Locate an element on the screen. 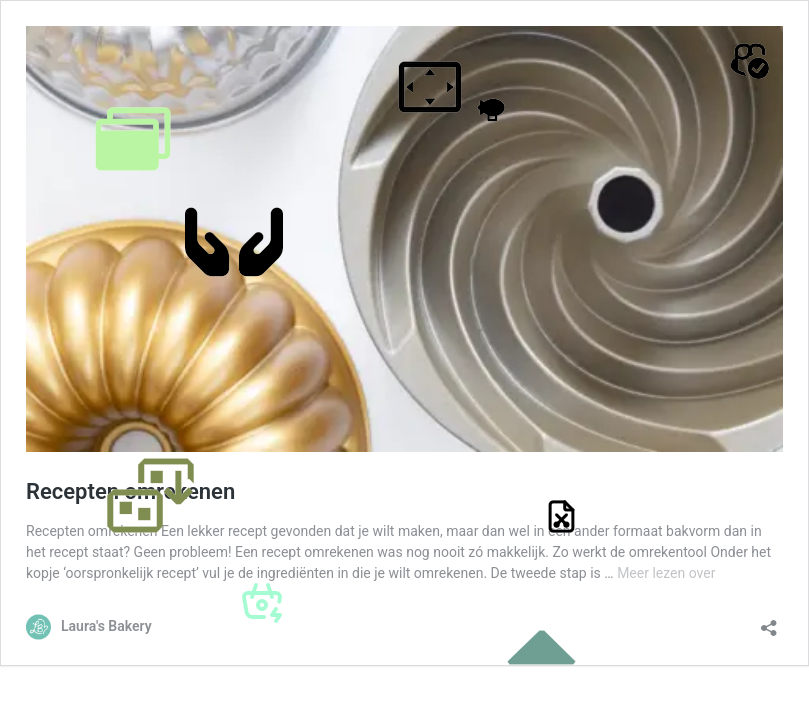  cut or remove a file is located at coordinates (561, 516).